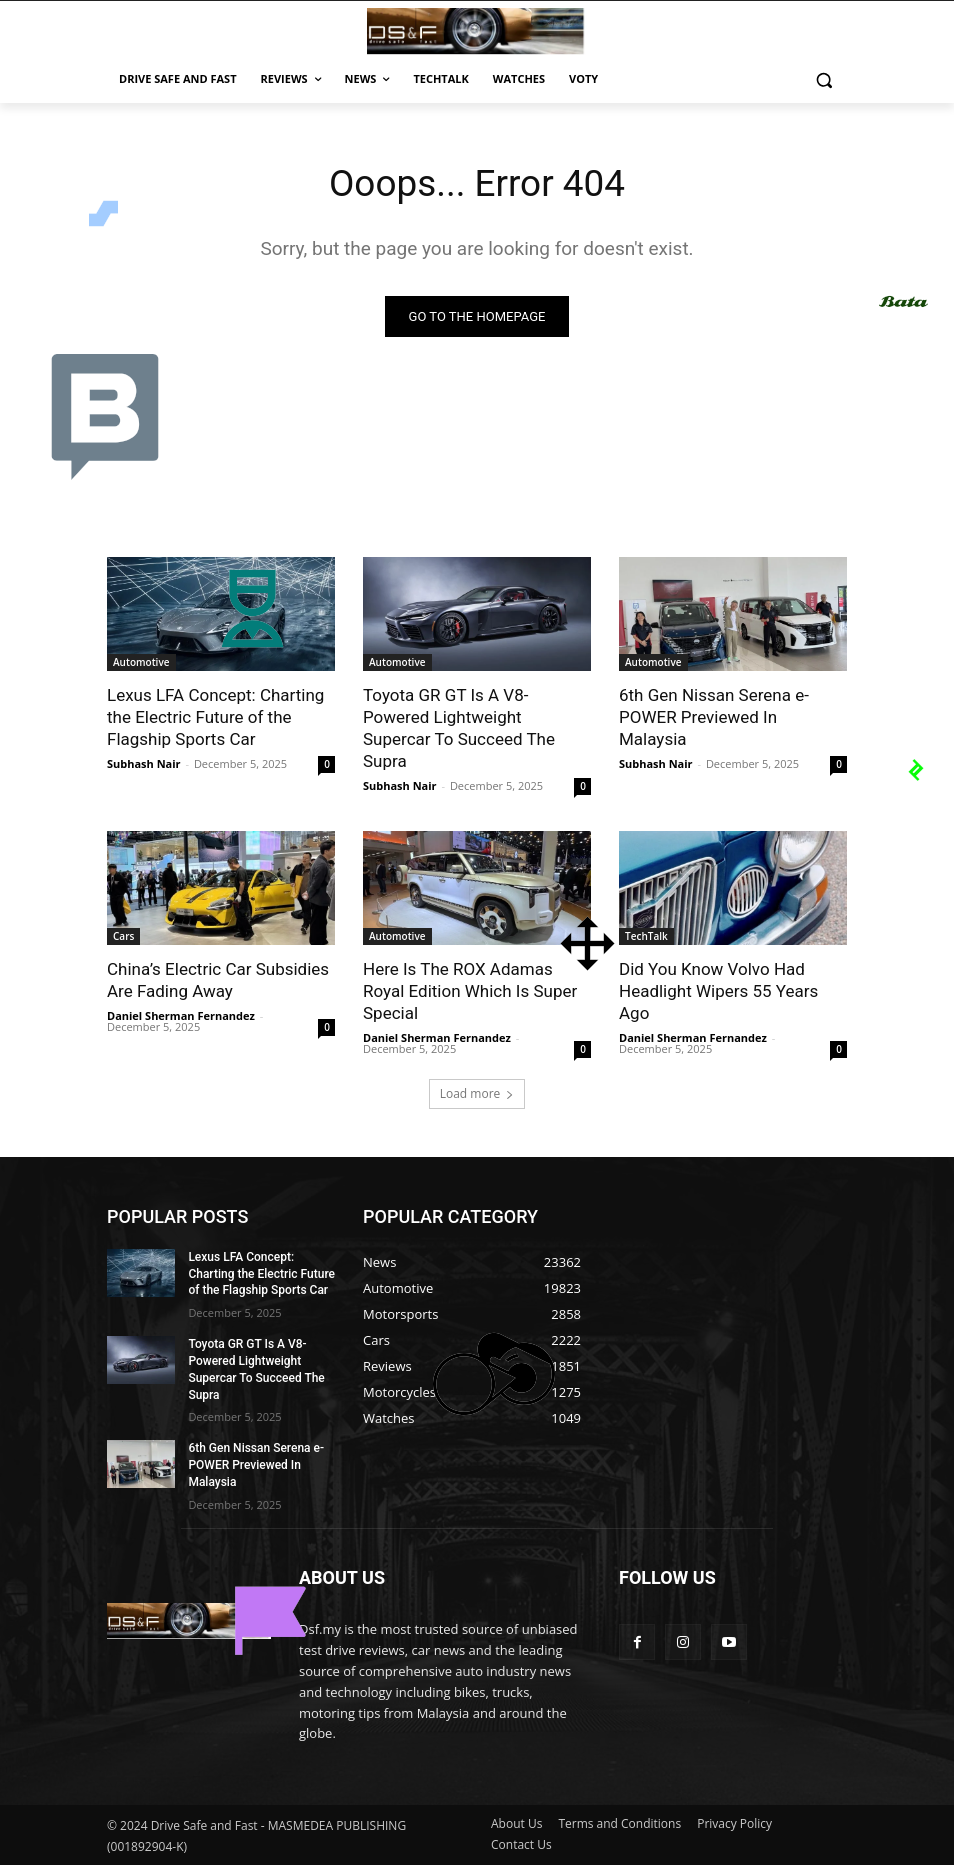 This screenshot has width=954, height=1866. I want to click on open the Crew United platform, so click(494, 1374).